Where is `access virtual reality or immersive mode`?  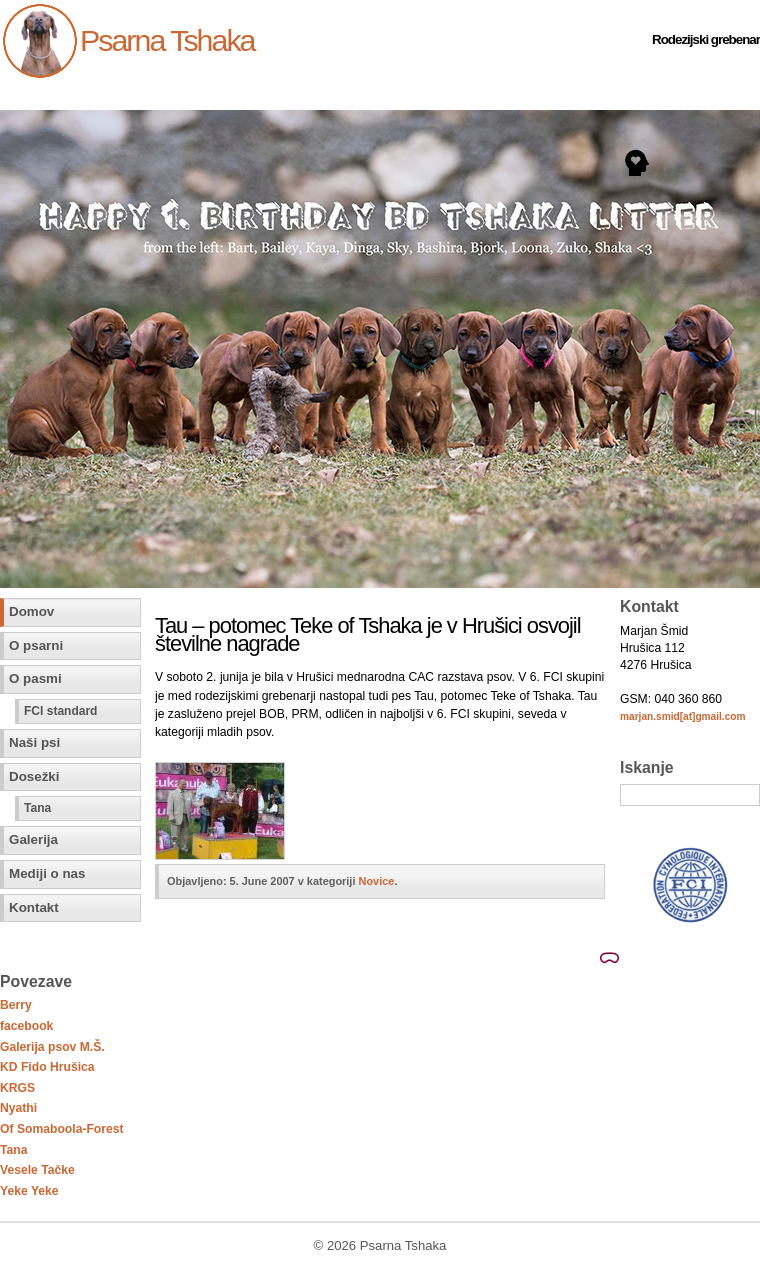 access virtual reality or immersive mode is located at coordinates (609, 957).